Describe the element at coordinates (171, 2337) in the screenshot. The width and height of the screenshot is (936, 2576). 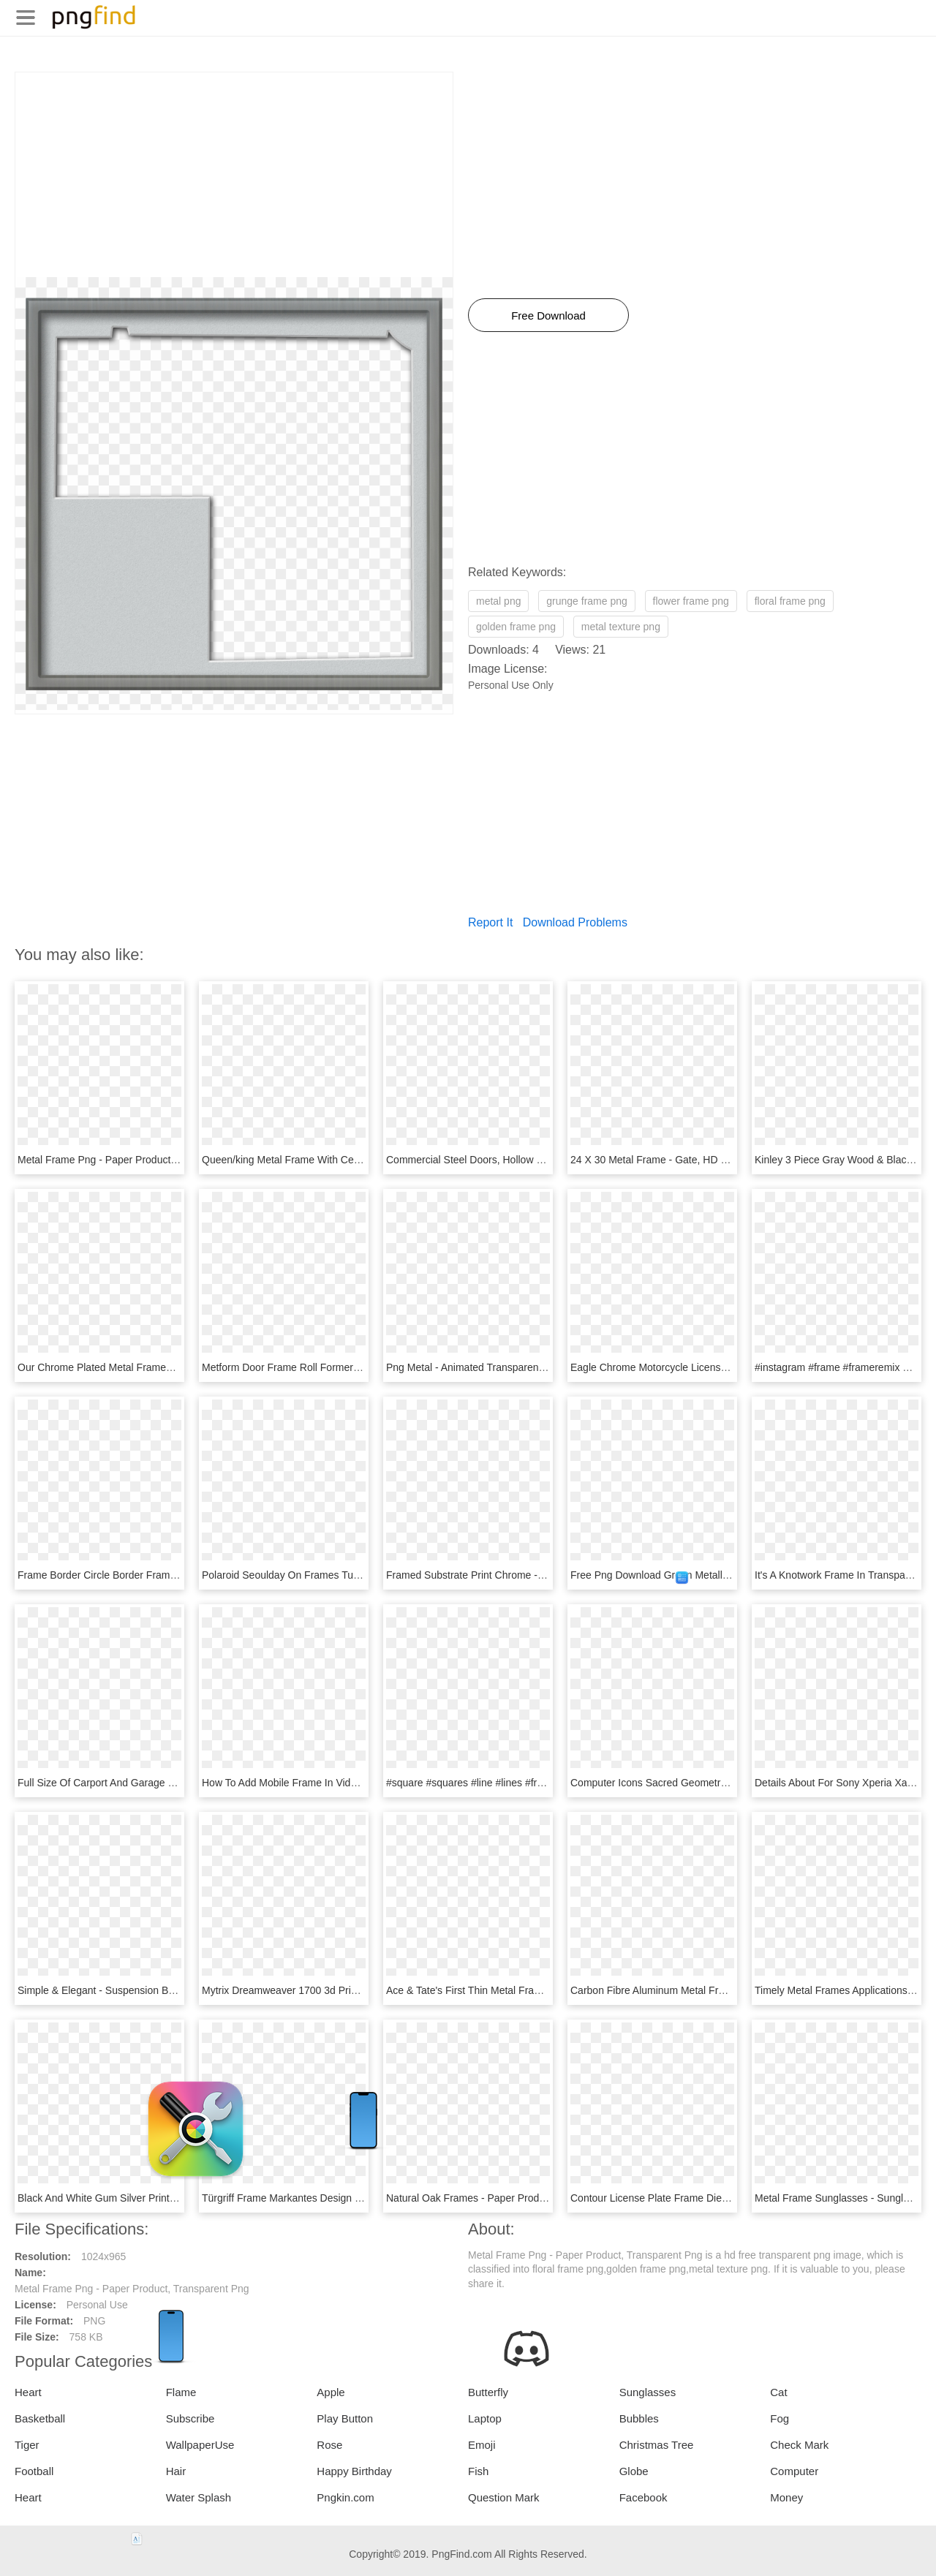
I see `iPhone 15 device icon` at that location.